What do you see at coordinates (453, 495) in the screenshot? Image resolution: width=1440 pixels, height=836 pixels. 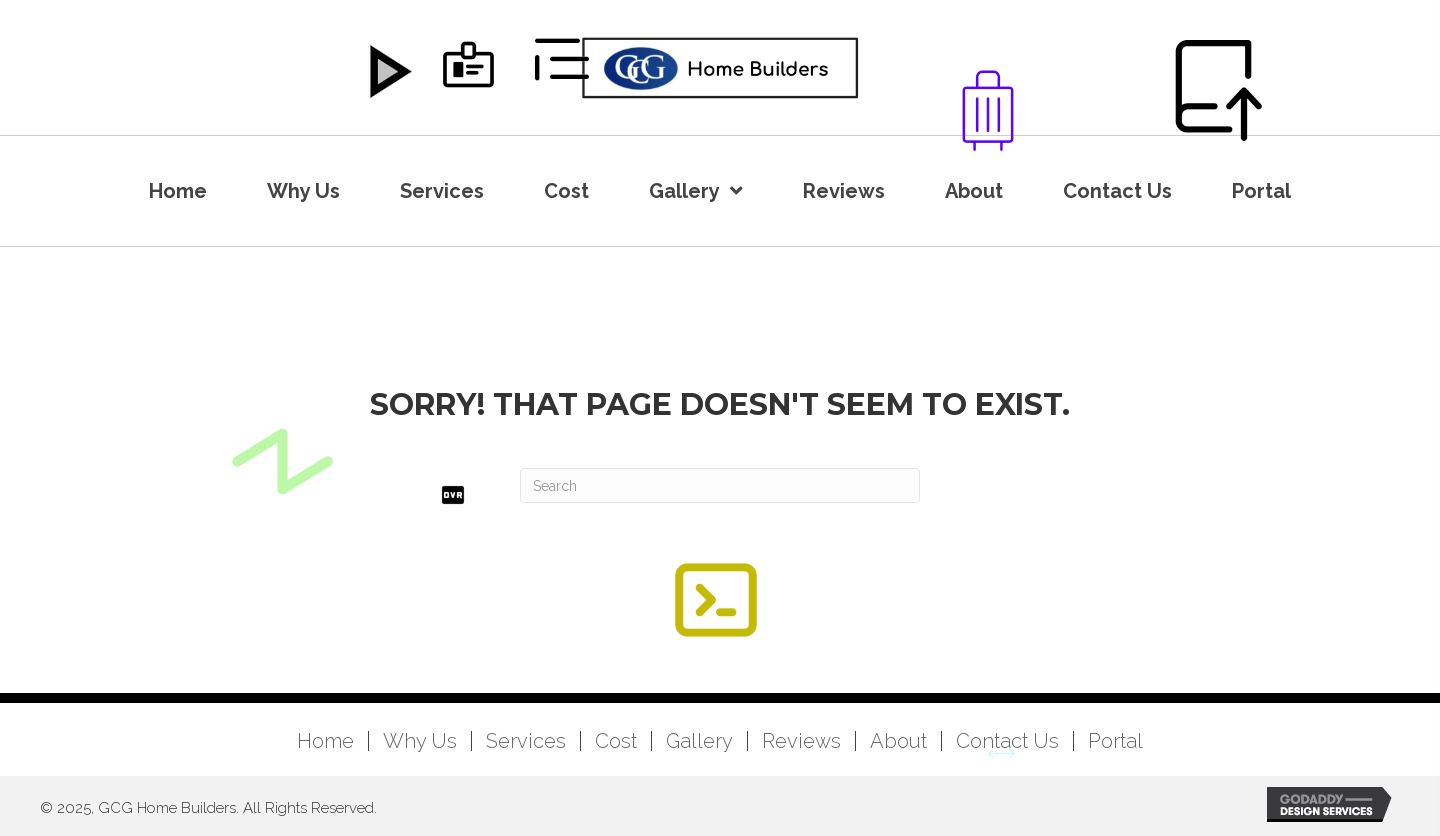 I see `access DVR recordings` at bounding box center [453, 495].